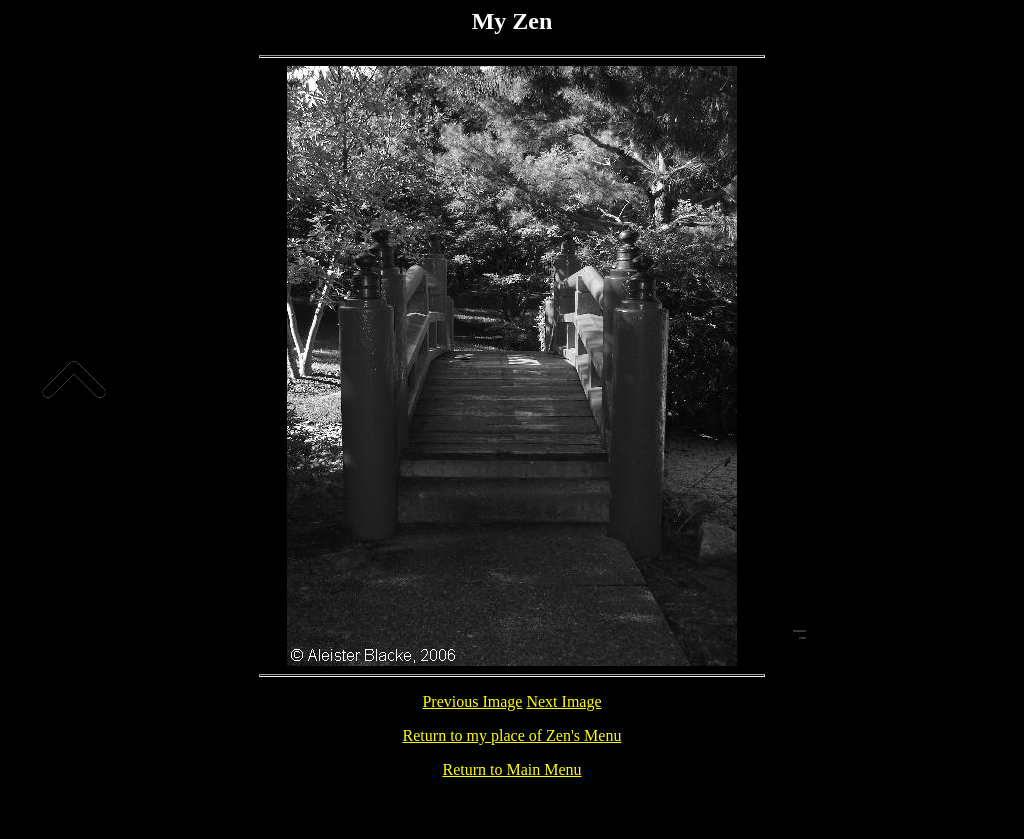 This screenshot has width=1024, height=839. I want to click on collapse an expanded section, so click(74, 382).